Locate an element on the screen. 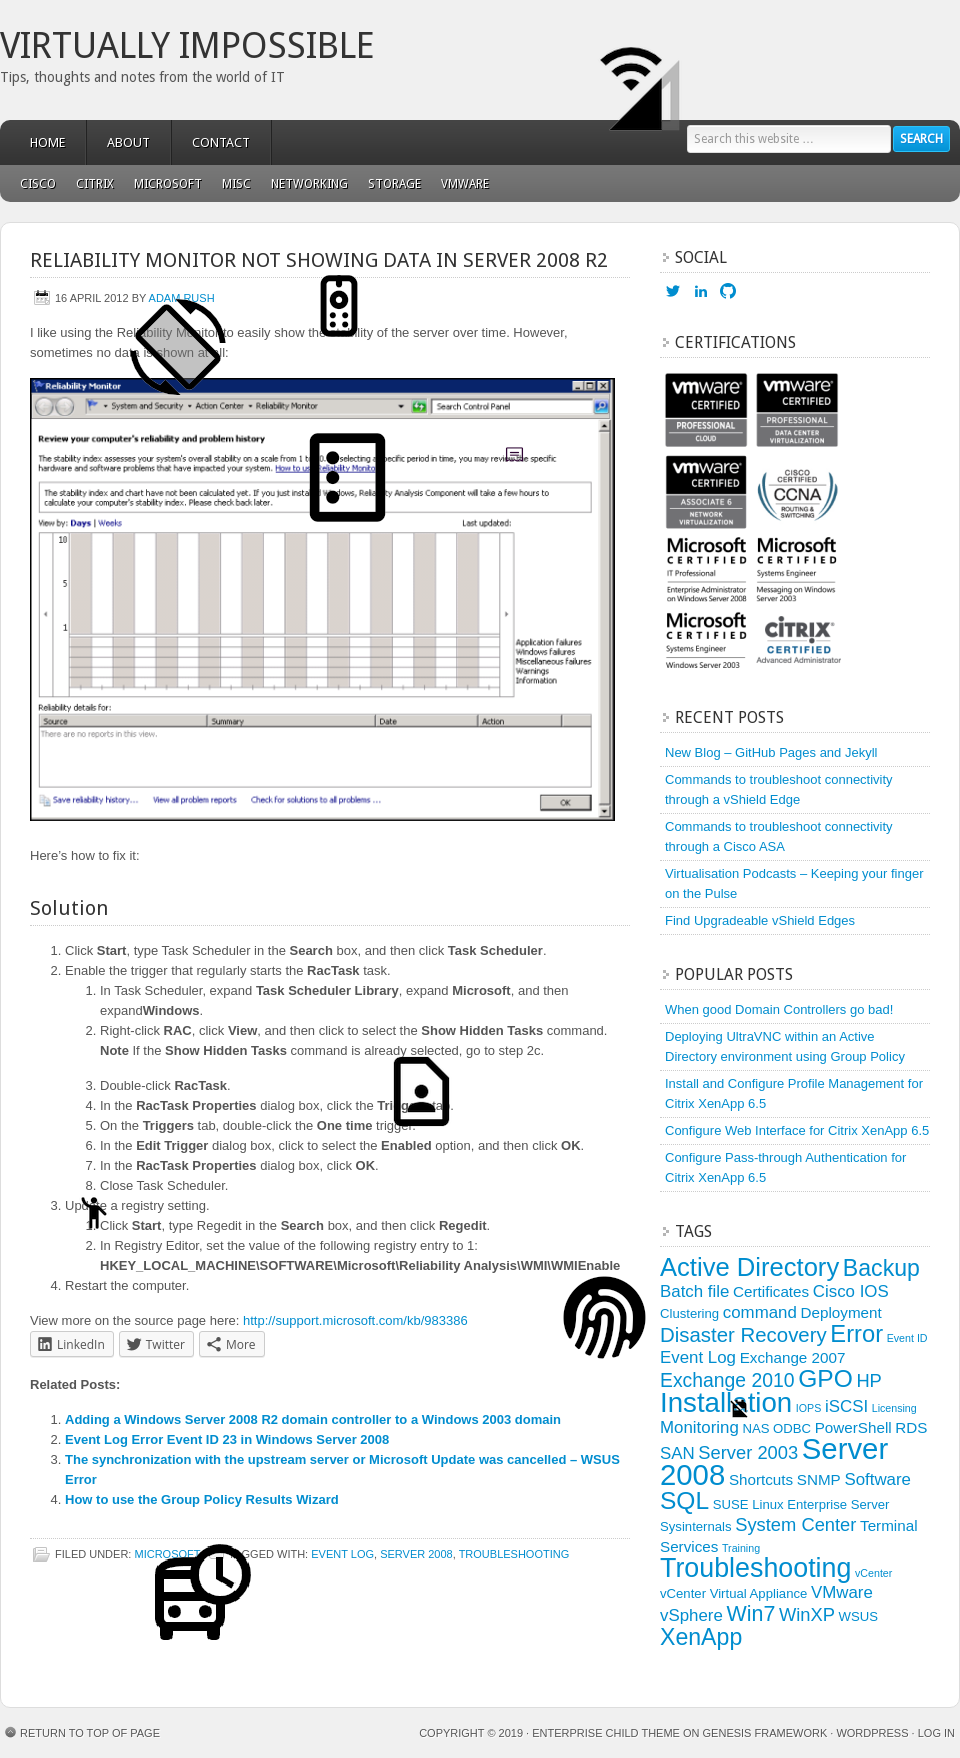 Image resolution: width=960 pixels, height=1758 pixels. indicates wifi connection with cellular backup is located at coordinates (635, 86).